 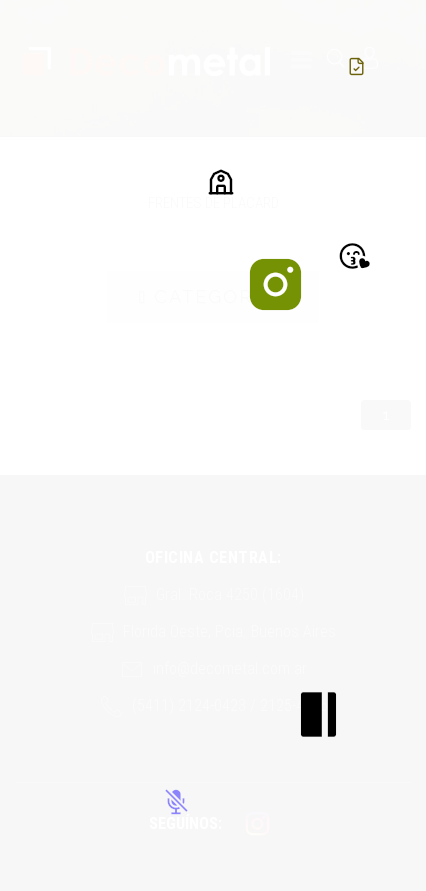 I want to click on view cottage or cabin rental listings, so click(x=221, y=182).